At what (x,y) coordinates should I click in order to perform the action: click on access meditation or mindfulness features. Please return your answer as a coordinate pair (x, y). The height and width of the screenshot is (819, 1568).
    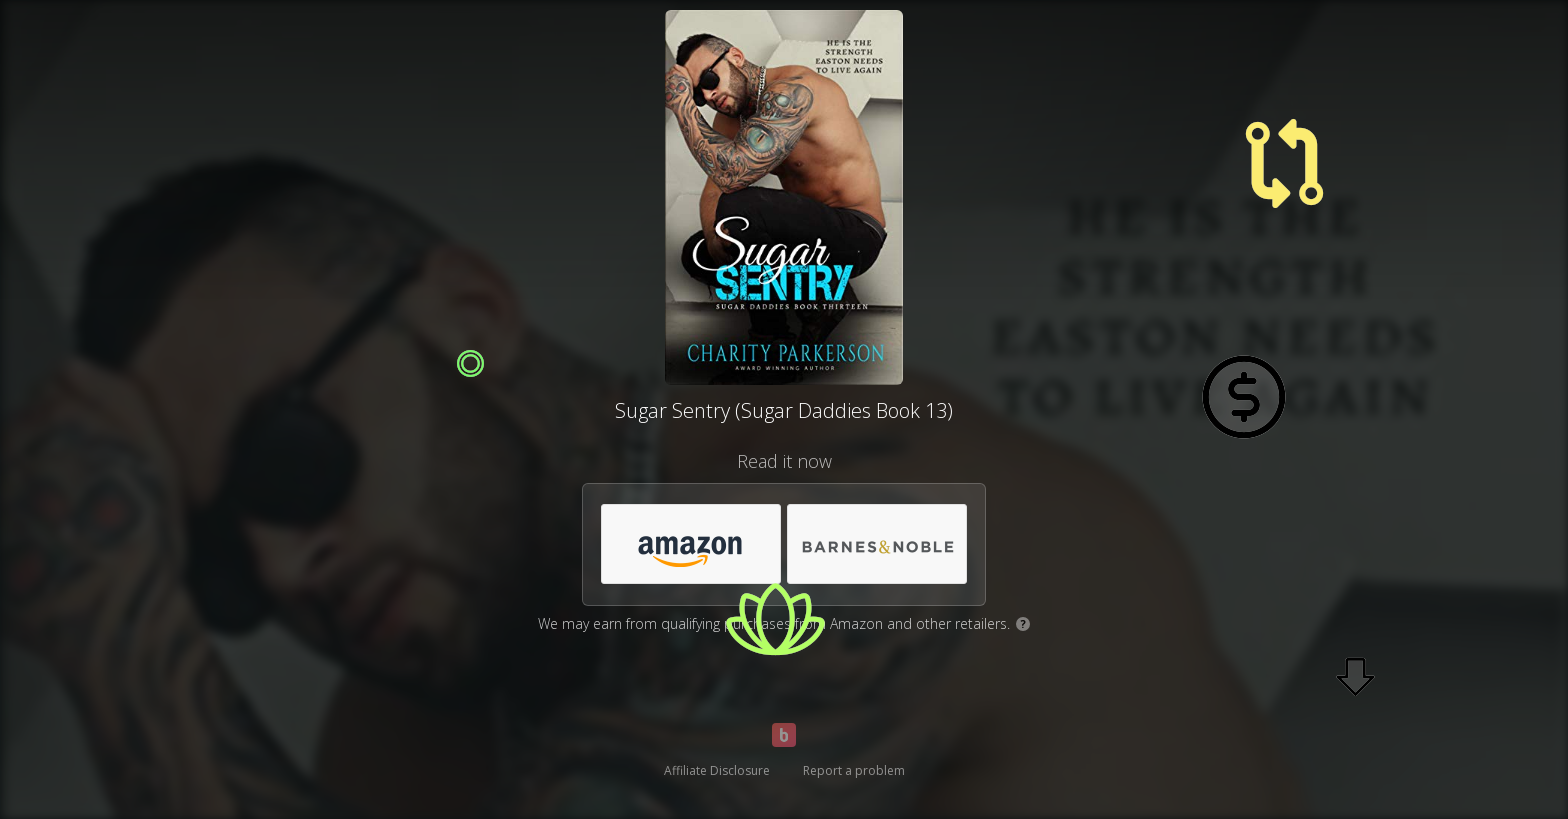
    Looking at the image, I should click on (775, 622).